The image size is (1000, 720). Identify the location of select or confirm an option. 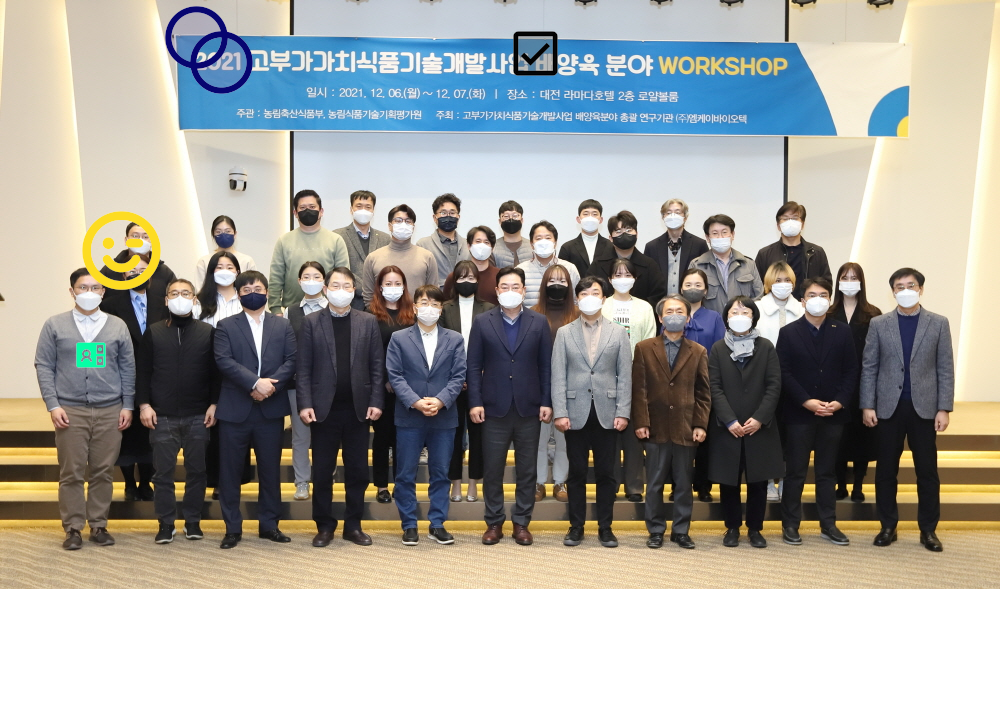
(535, 53).